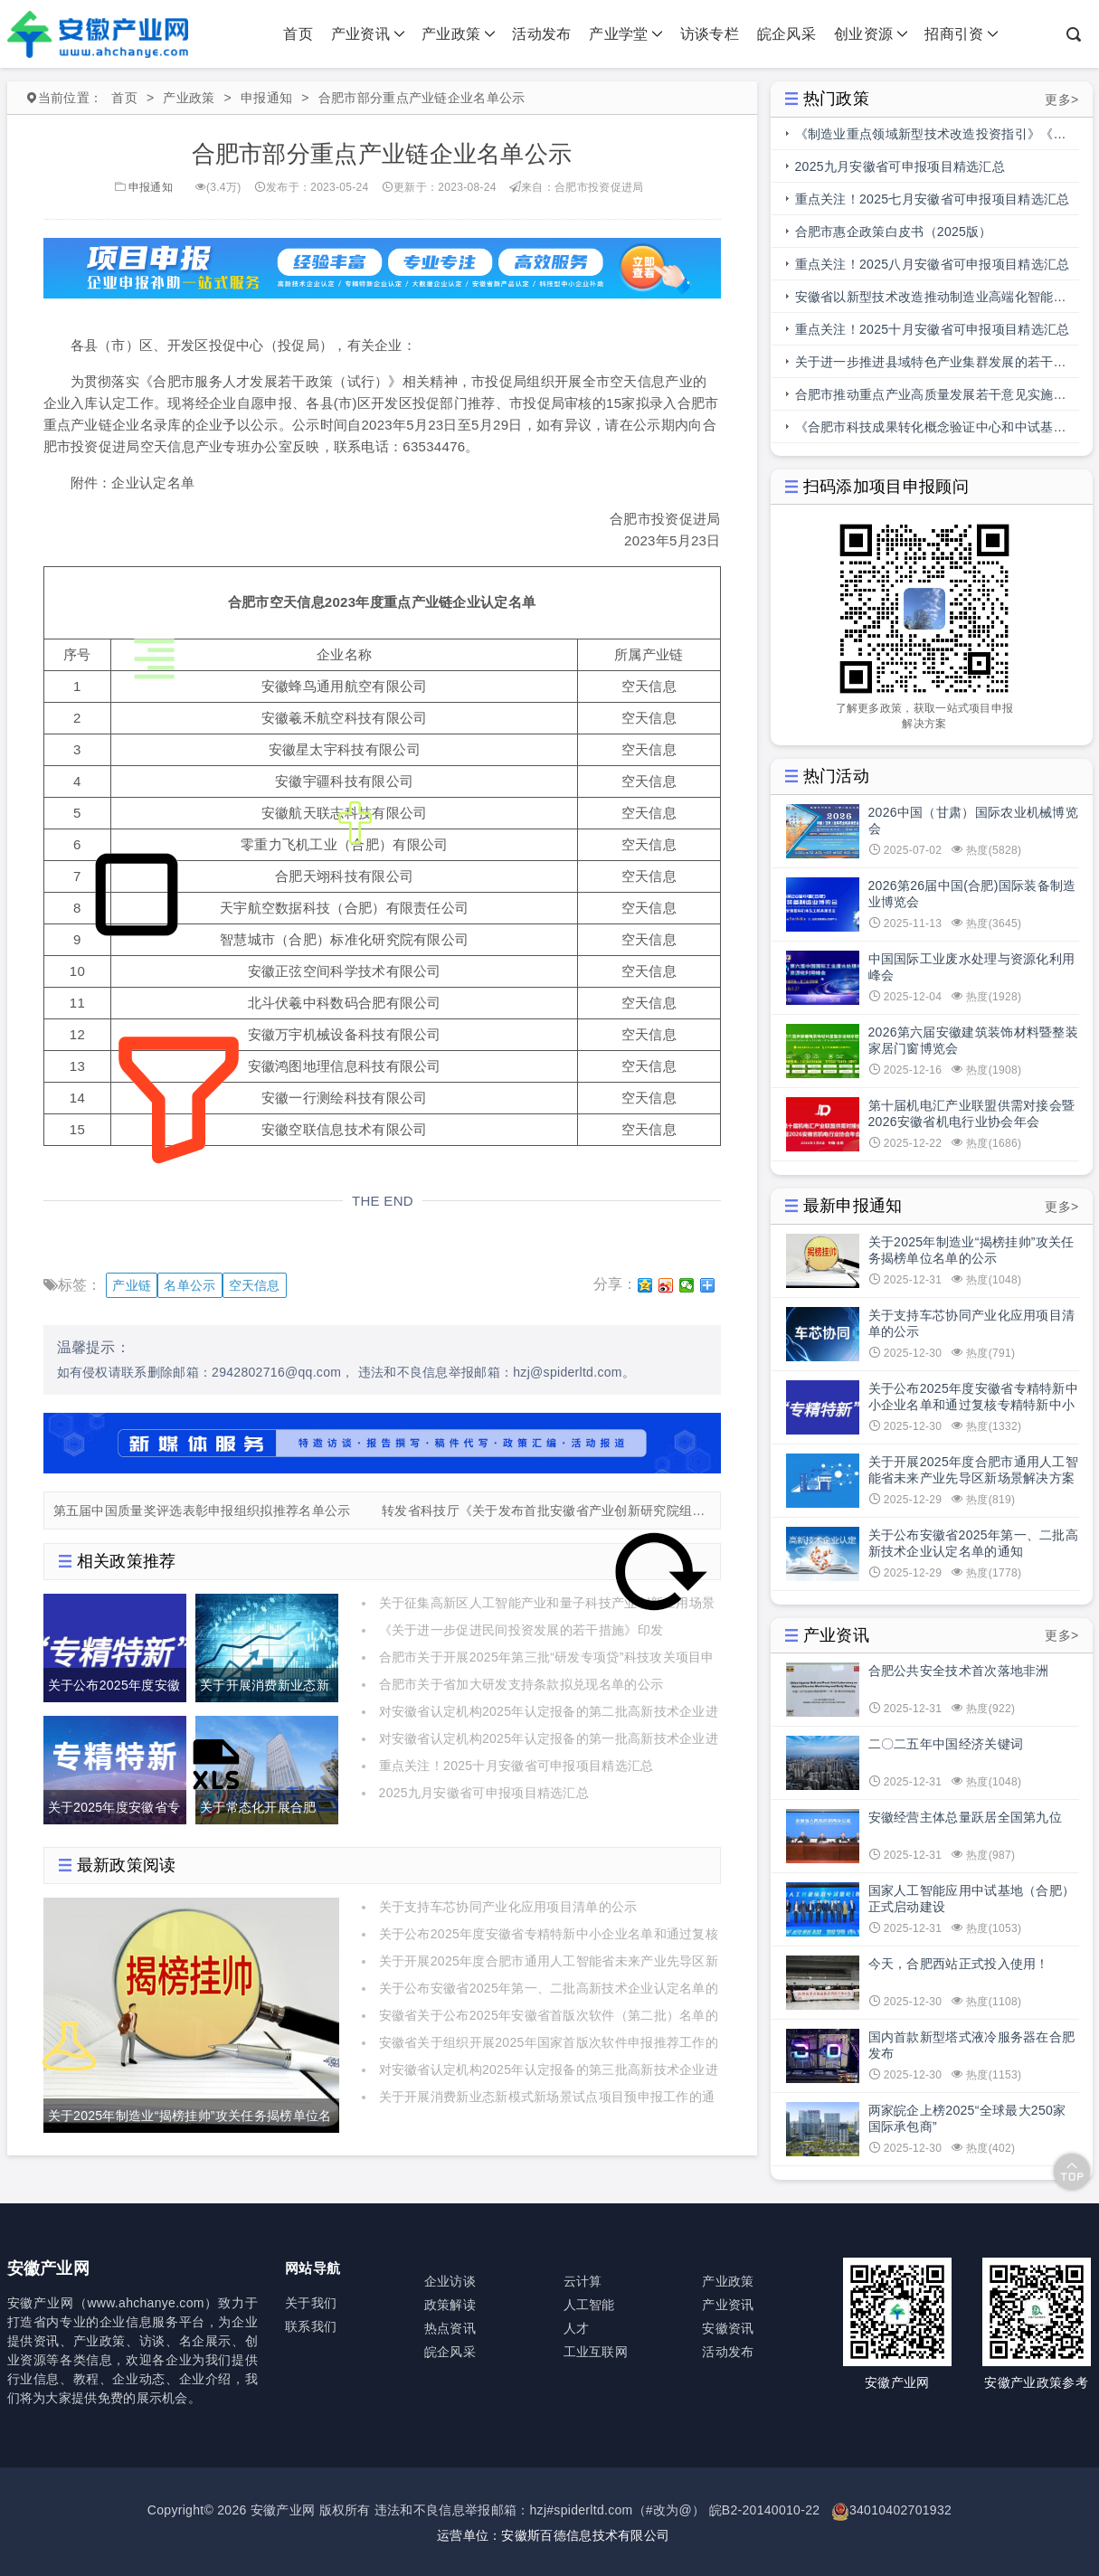  What do you see at coordinates (355, 822) in the screenshot?
I see `indicates a religious or faith-based feature` at bounding box center [355, 822].